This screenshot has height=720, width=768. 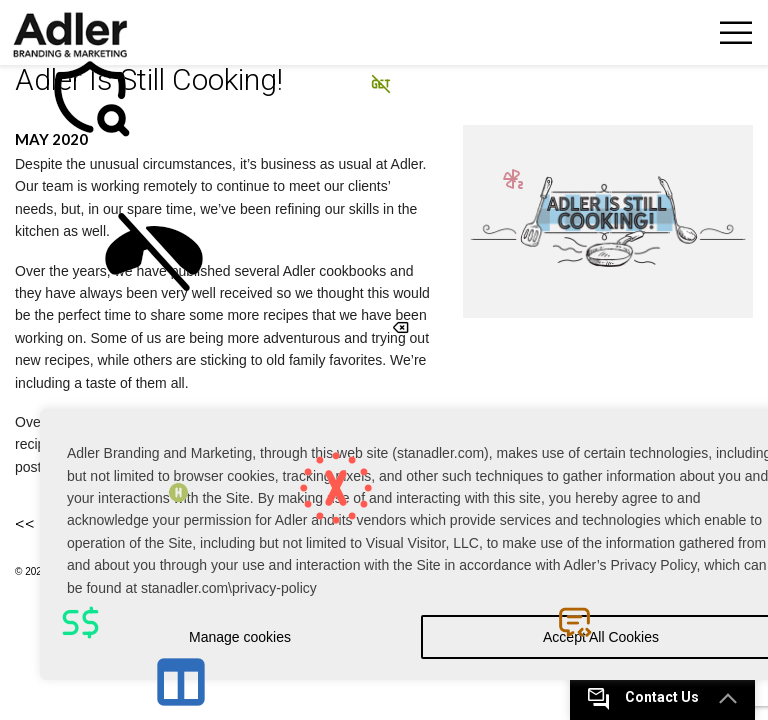 I want to click on indicates singapore dollar currency, so click(x=80, y=622).